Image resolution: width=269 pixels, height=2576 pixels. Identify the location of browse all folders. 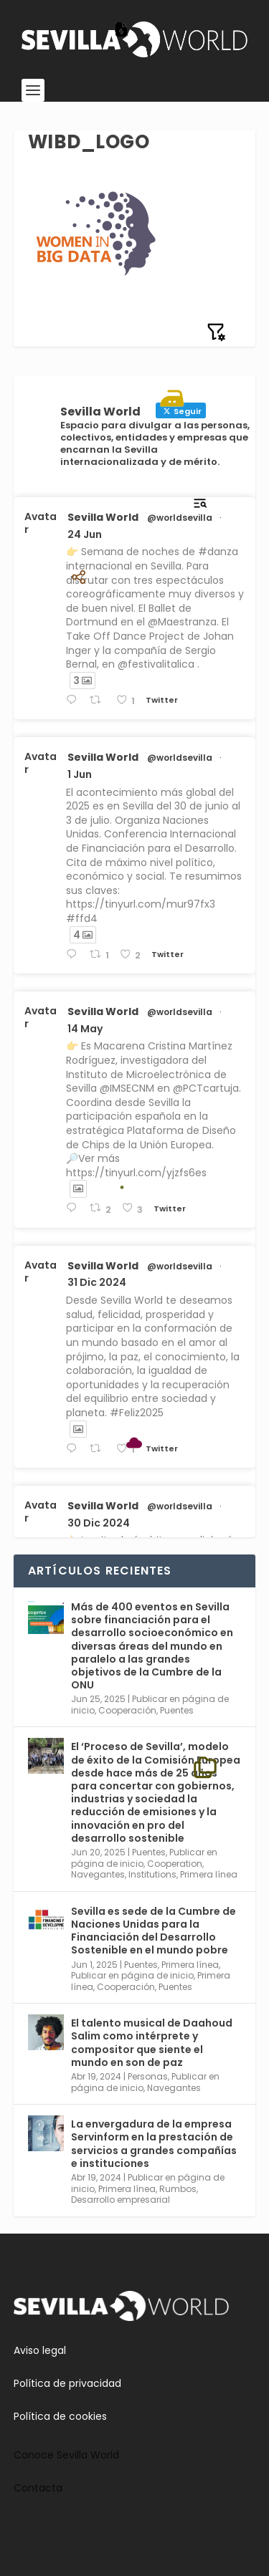
(205, 1768).